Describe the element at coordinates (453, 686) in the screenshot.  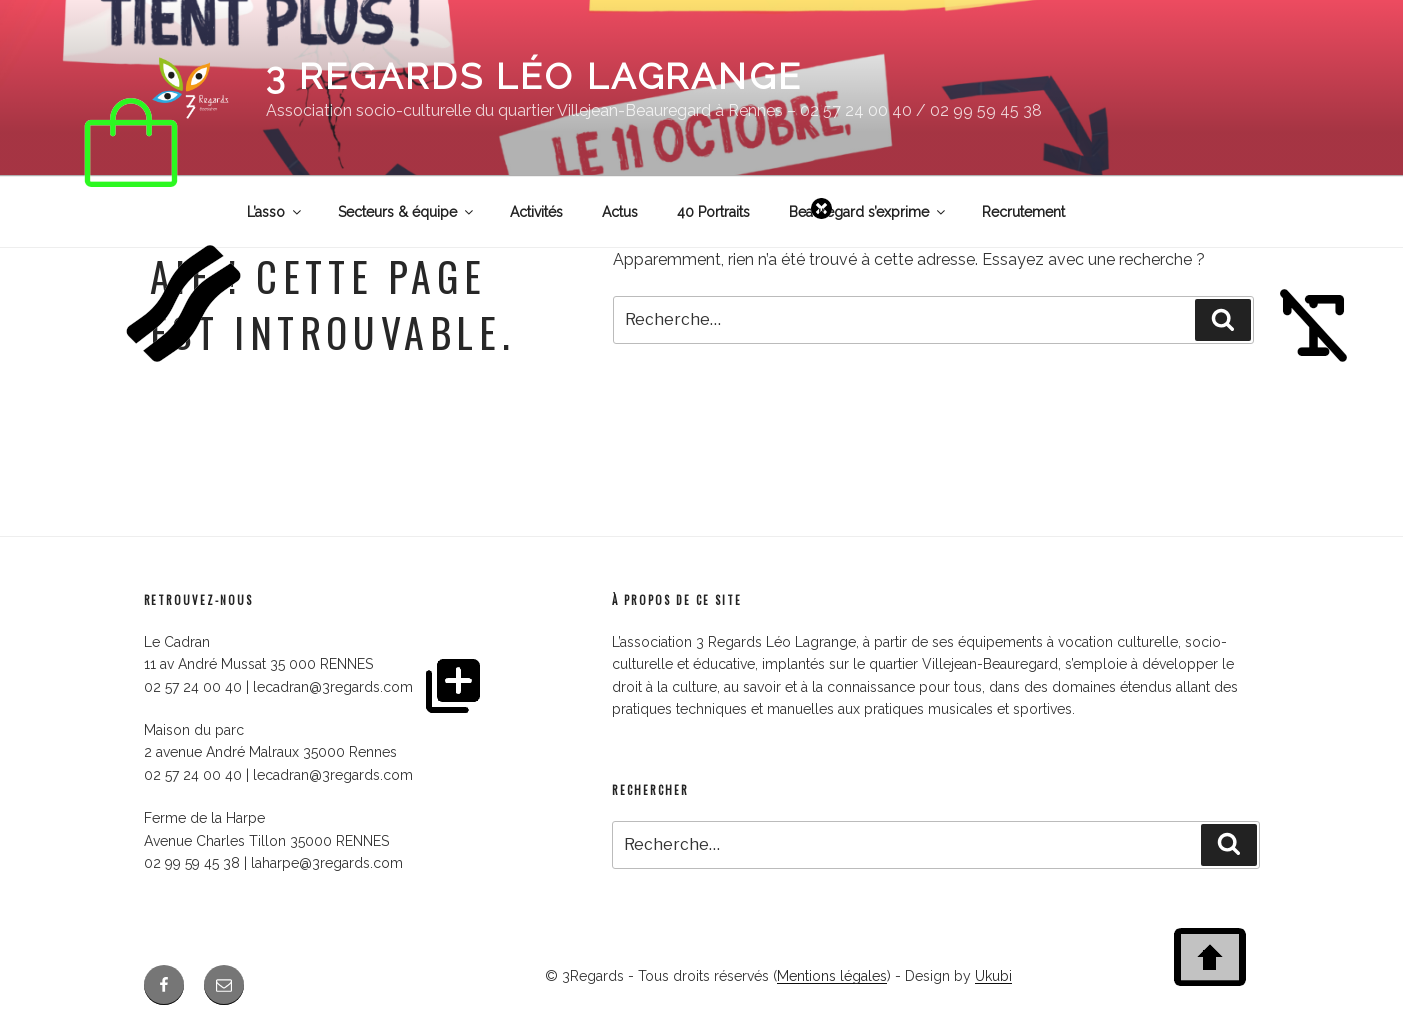
I see `add to your library` at that location.